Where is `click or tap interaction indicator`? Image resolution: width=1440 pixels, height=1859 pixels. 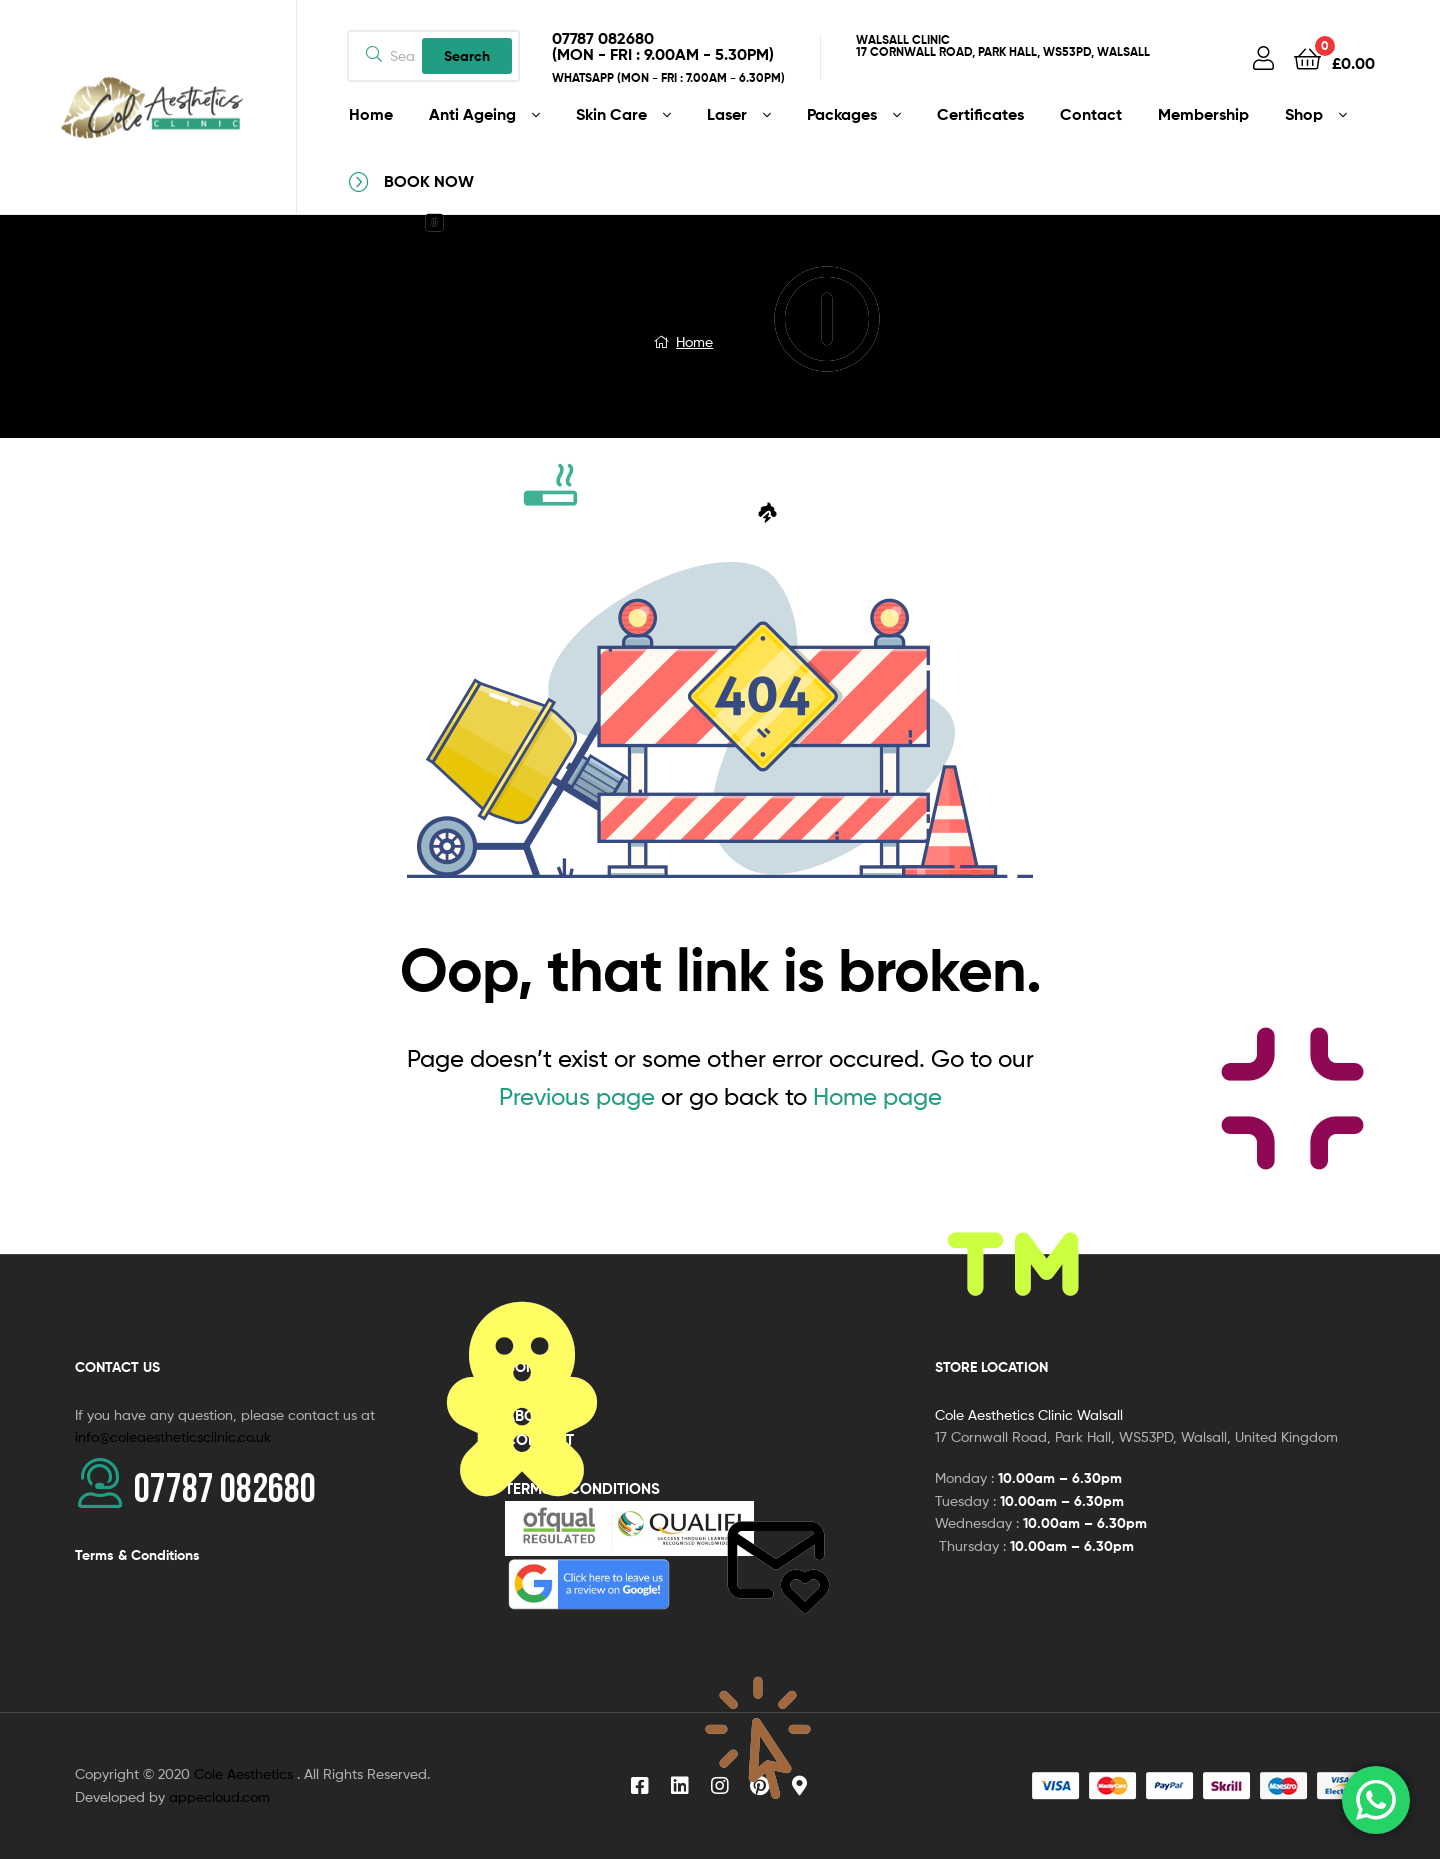 click or tap interaction indicator is located at coordinates (758, 1738).